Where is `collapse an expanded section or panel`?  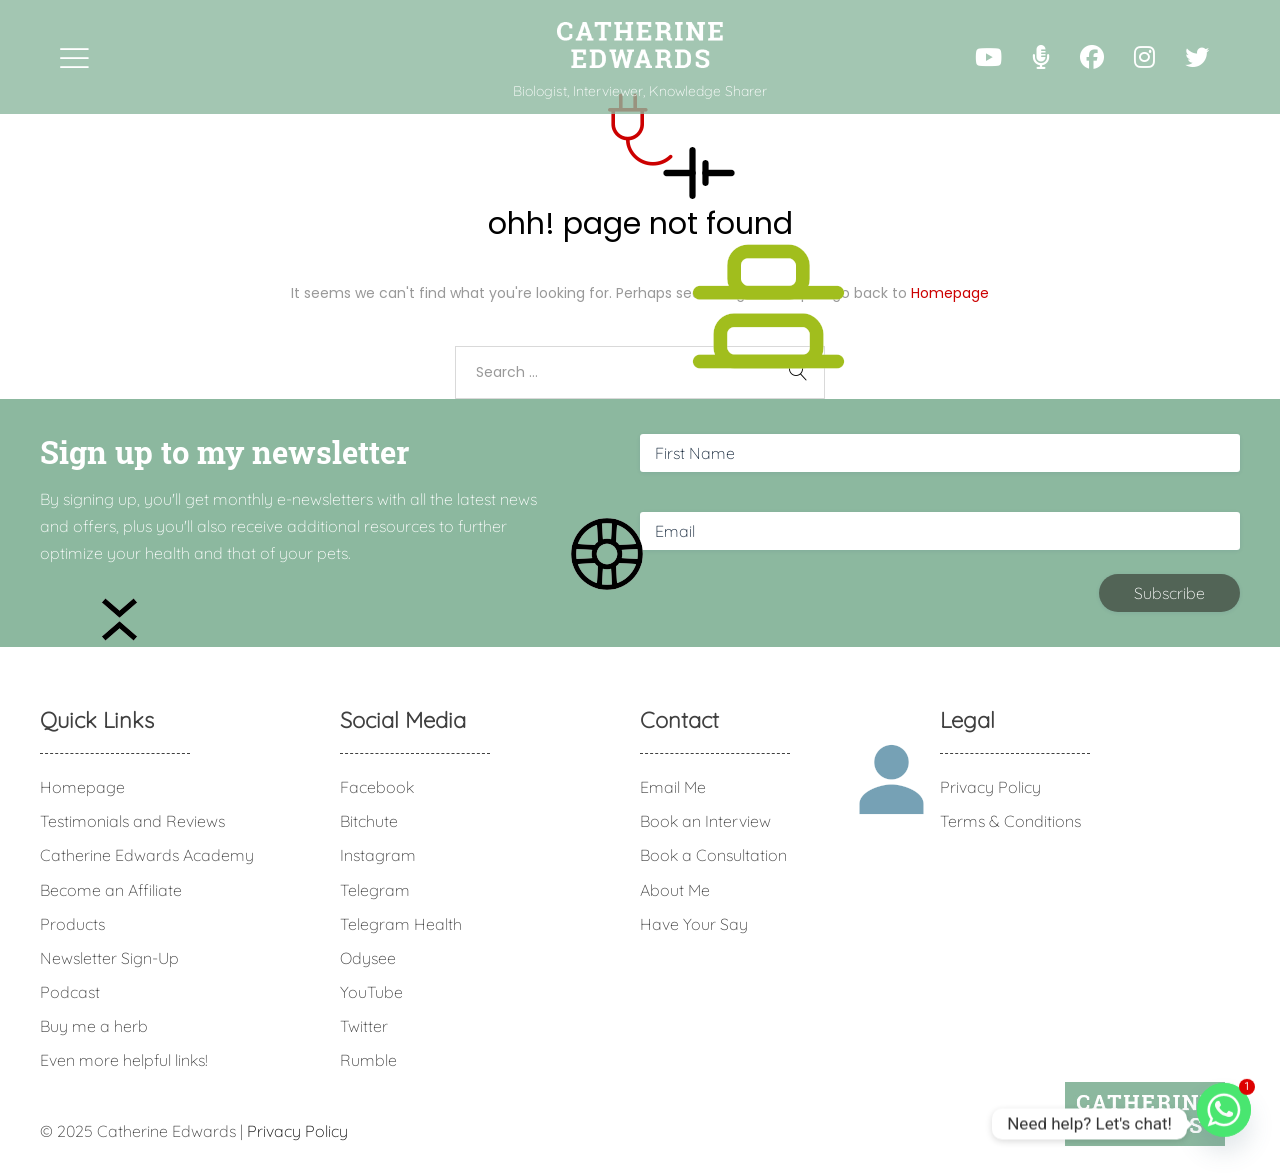 collapse an expanded section or panel is located at coordinates (119, 619).